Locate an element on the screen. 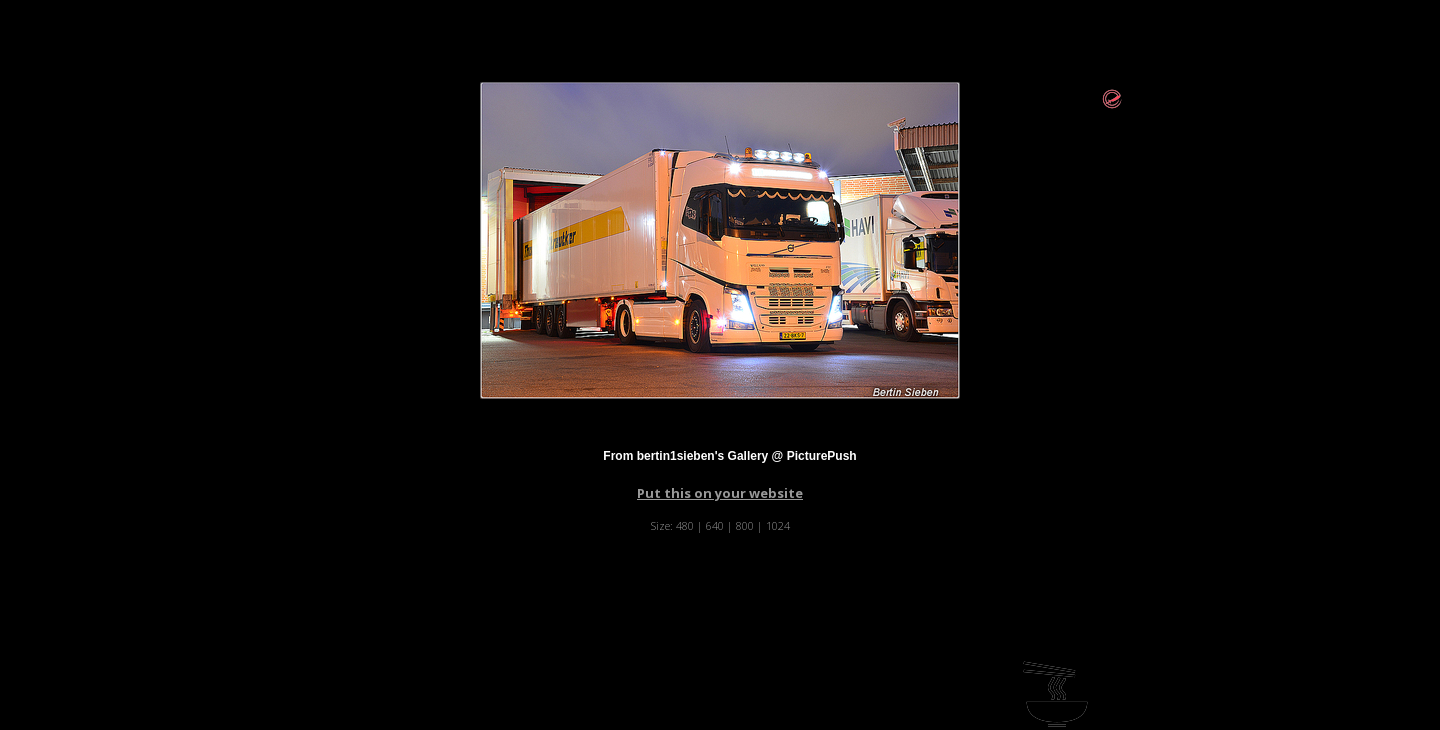  activate spin attack or special sword ability is located at coordinates (1112, 99).